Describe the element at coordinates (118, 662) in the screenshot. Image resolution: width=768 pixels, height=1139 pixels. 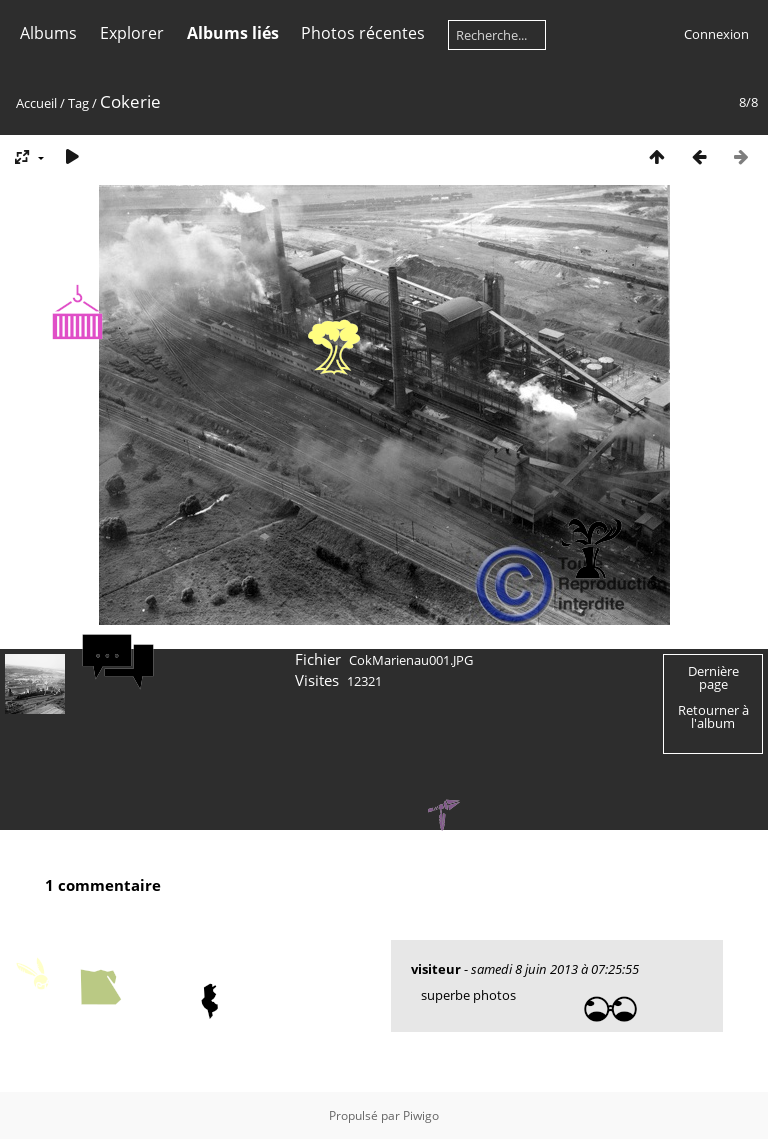
I see `open chat or messaging feature` at that location.